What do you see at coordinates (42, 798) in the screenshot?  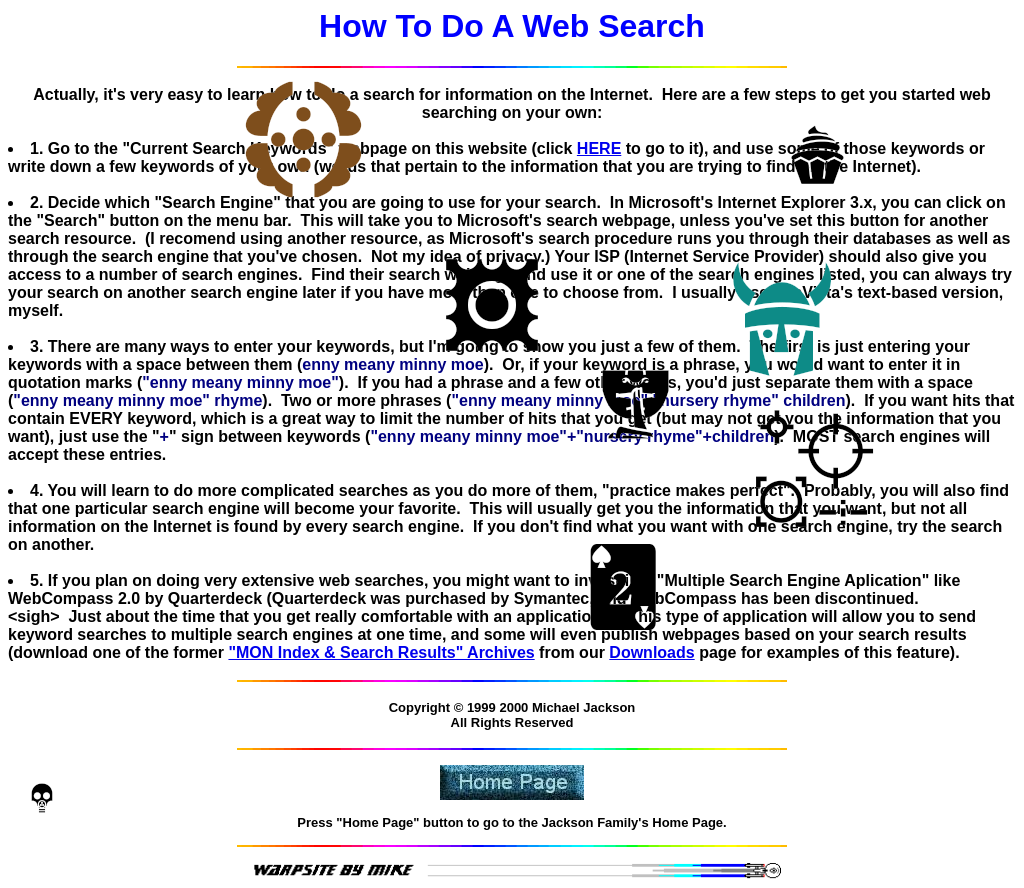 I see `indicates hazardous environment or toxic area in game` at bounding box center [42, 798].